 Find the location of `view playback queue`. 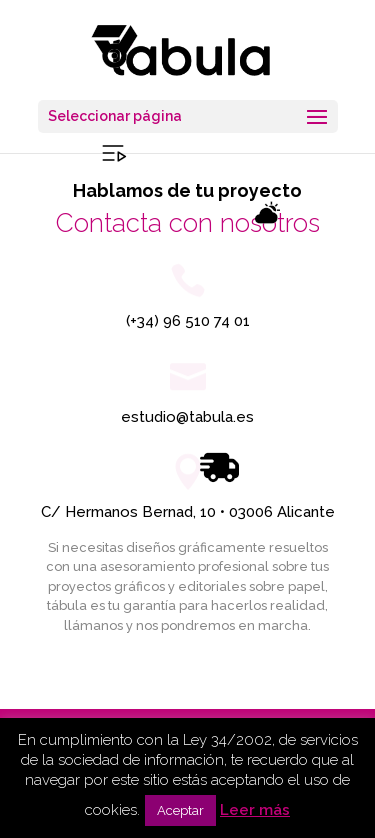

view playback queue is located at coordinates (113, 153).